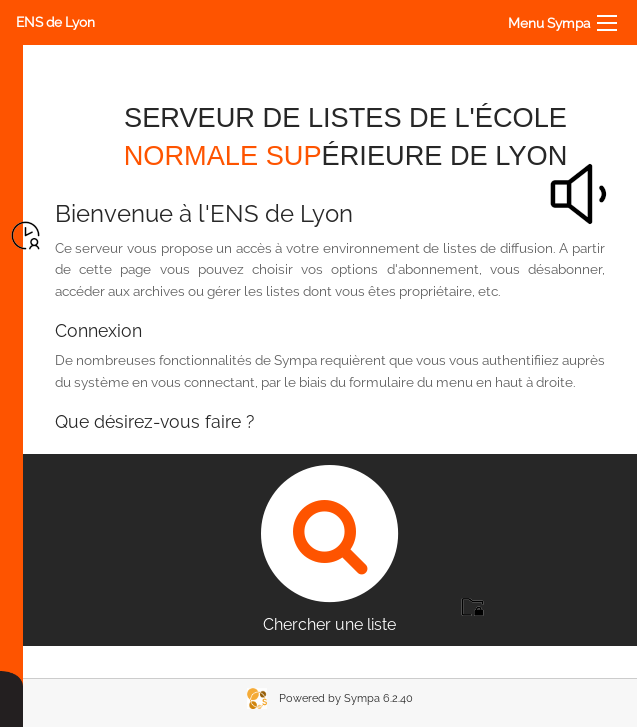 This screenshot has width=637, height=727. Describe the element at coordinates (472, 606) in the screenshot. I see `access a password-protected folder` at that location.